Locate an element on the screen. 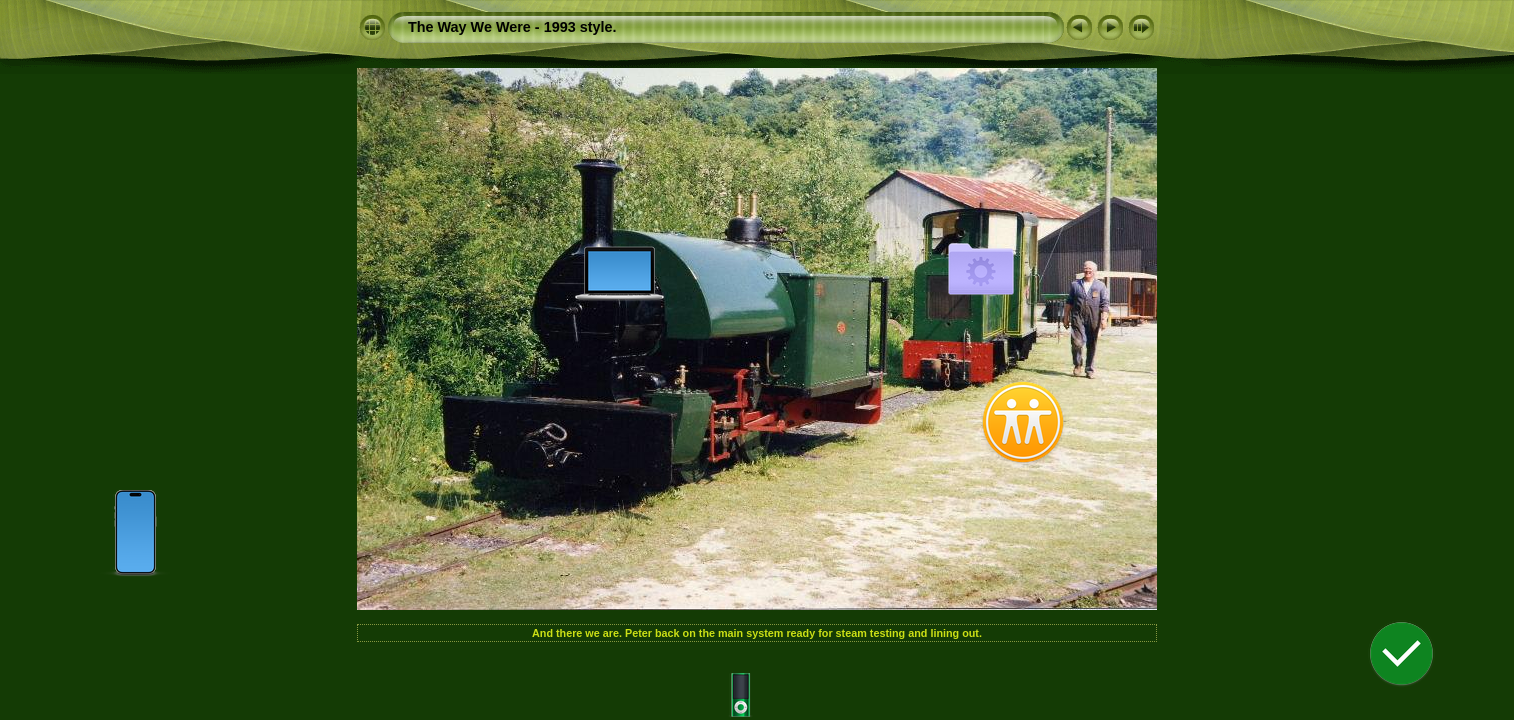  open smart folder with automated sorting rules is located at coordinates (981, 269).